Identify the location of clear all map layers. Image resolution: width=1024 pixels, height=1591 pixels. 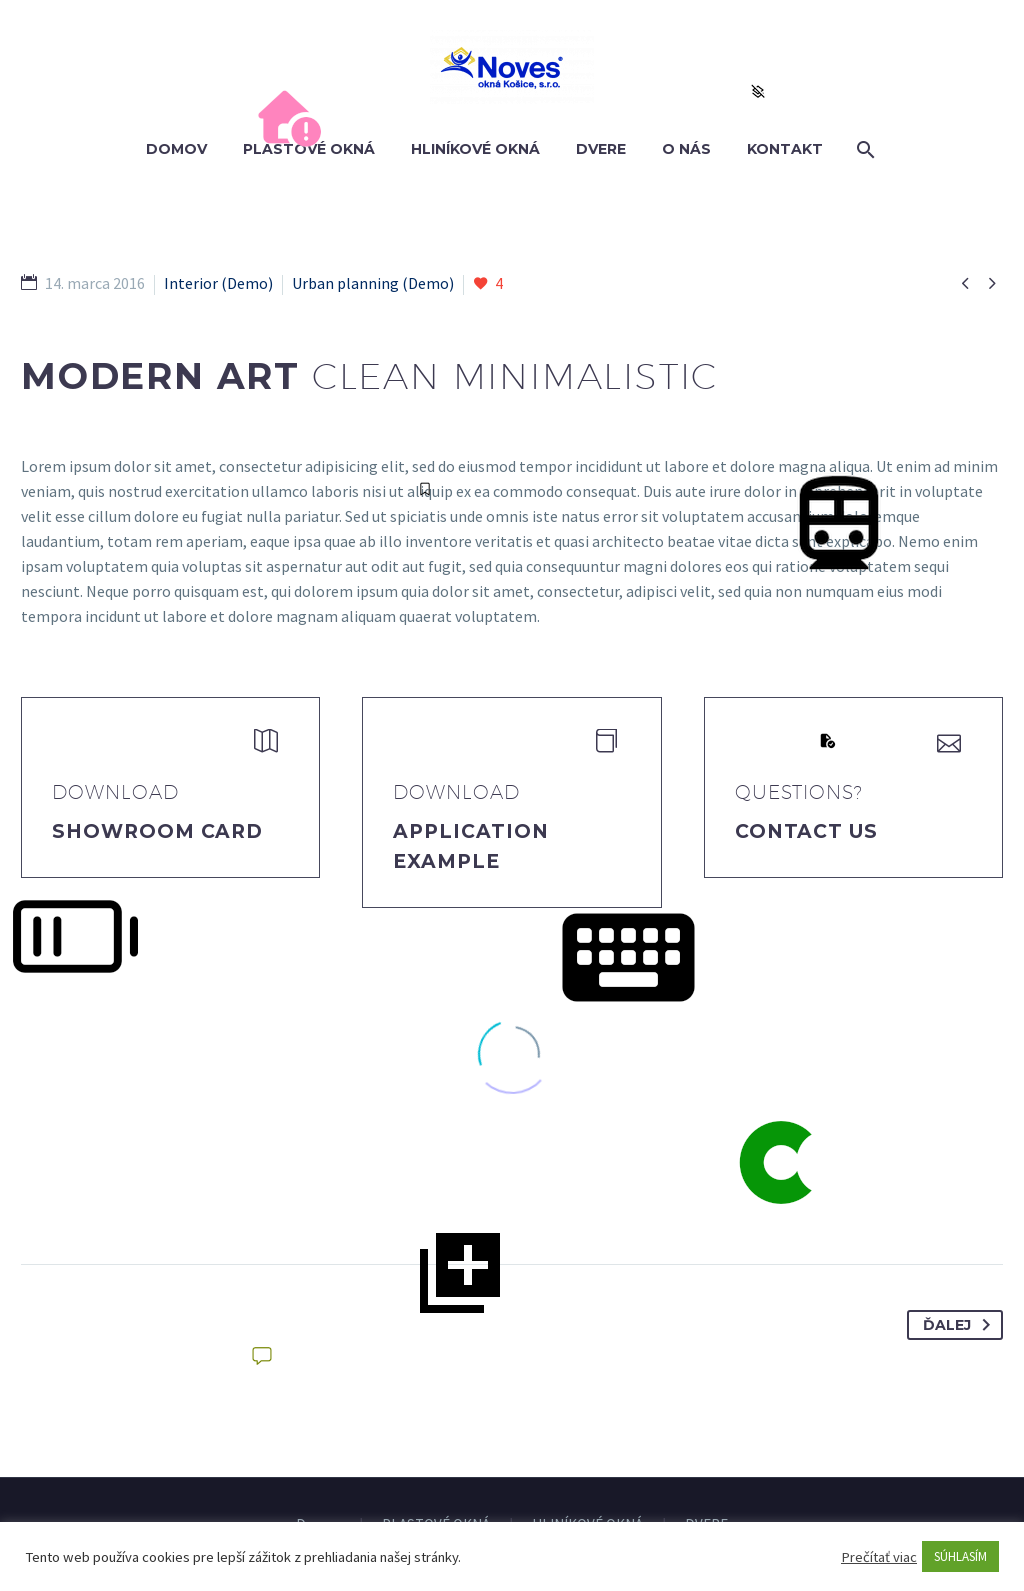
(758, 92).